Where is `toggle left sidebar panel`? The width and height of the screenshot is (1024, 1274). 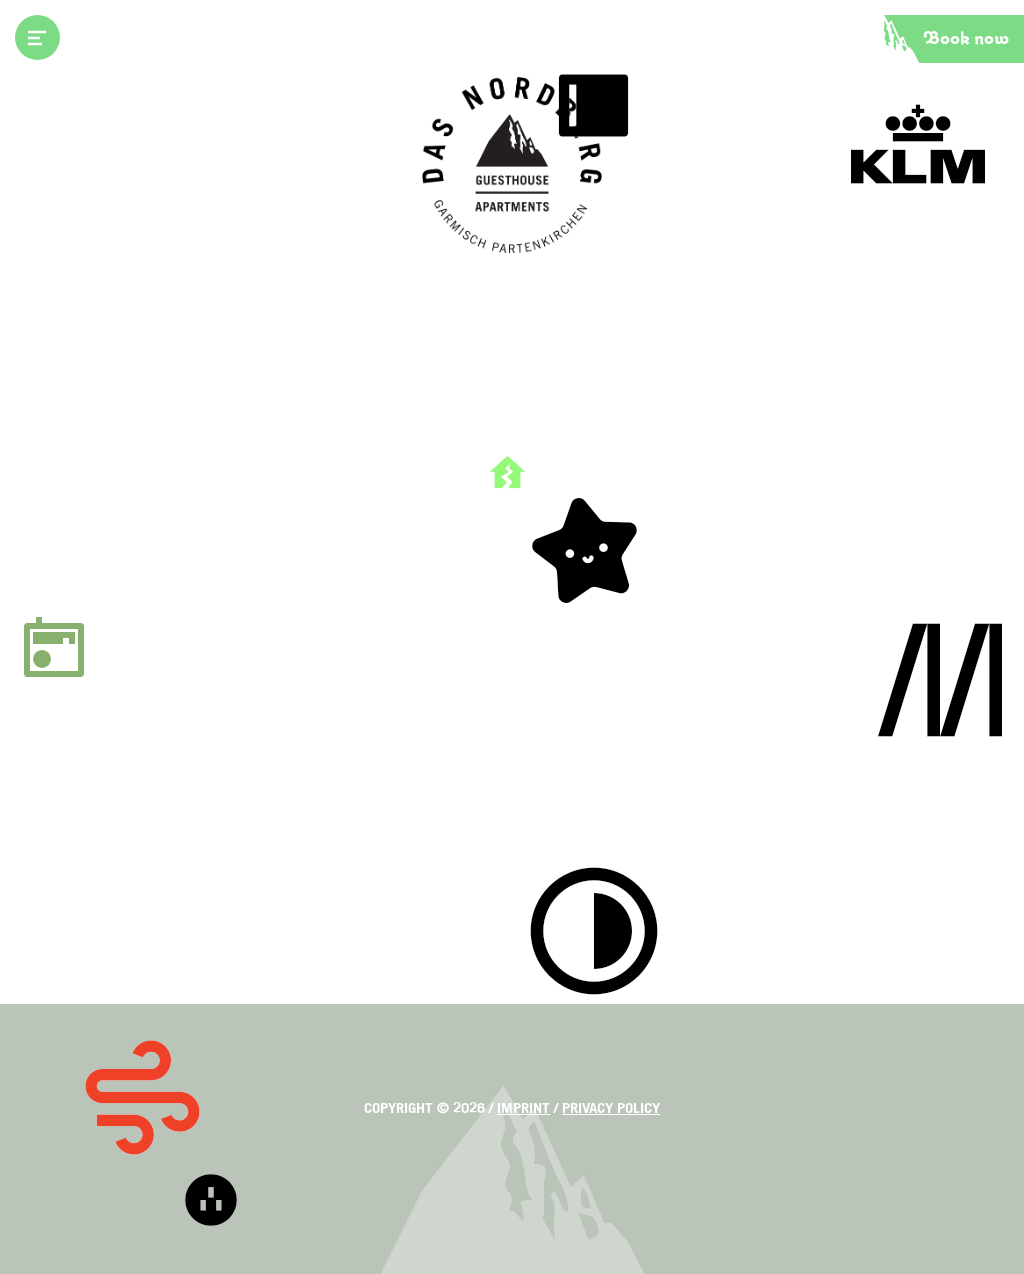 toggle left sidebar panel is located at coordinates (593, 105).